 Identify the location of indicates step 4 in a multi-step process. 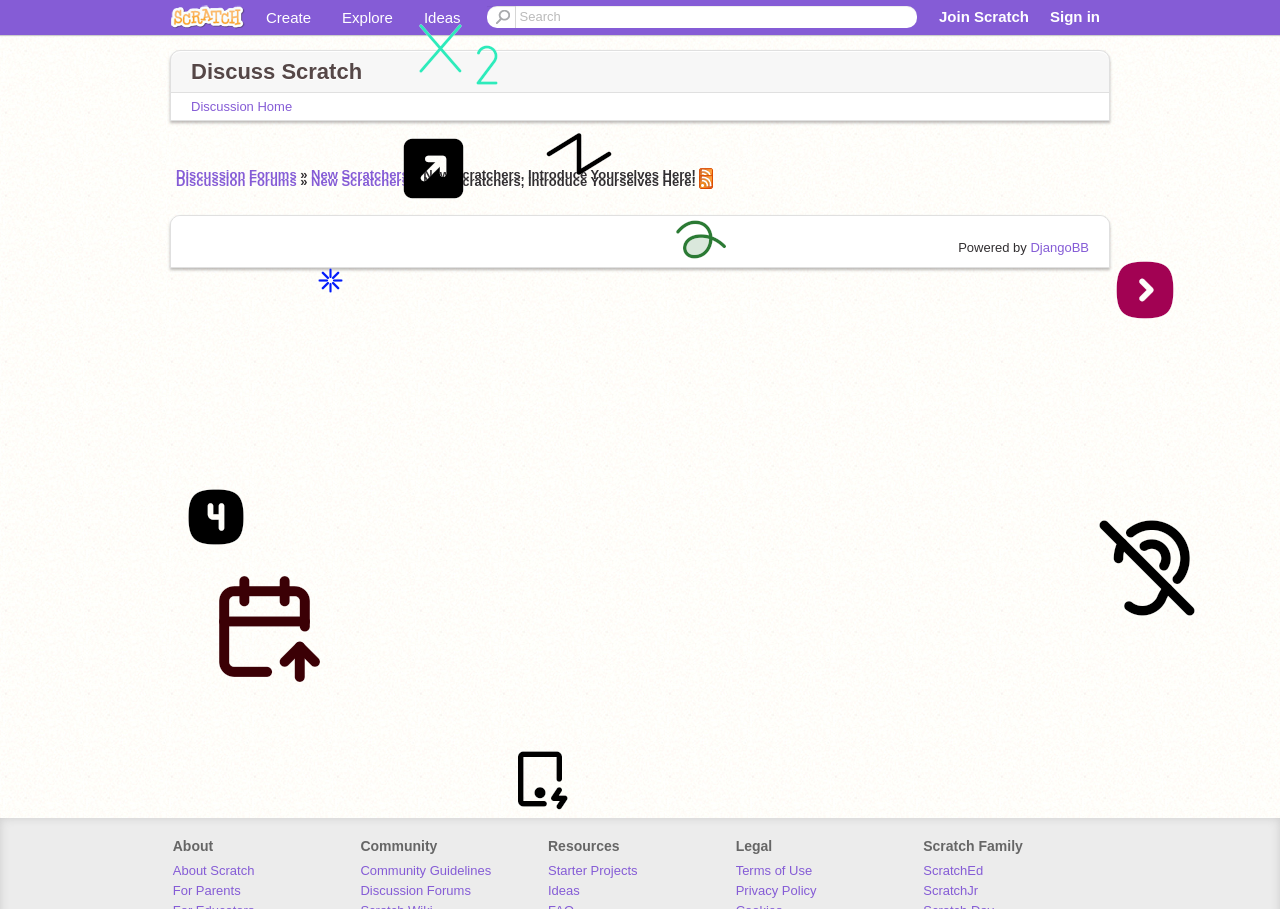
(216, 517).